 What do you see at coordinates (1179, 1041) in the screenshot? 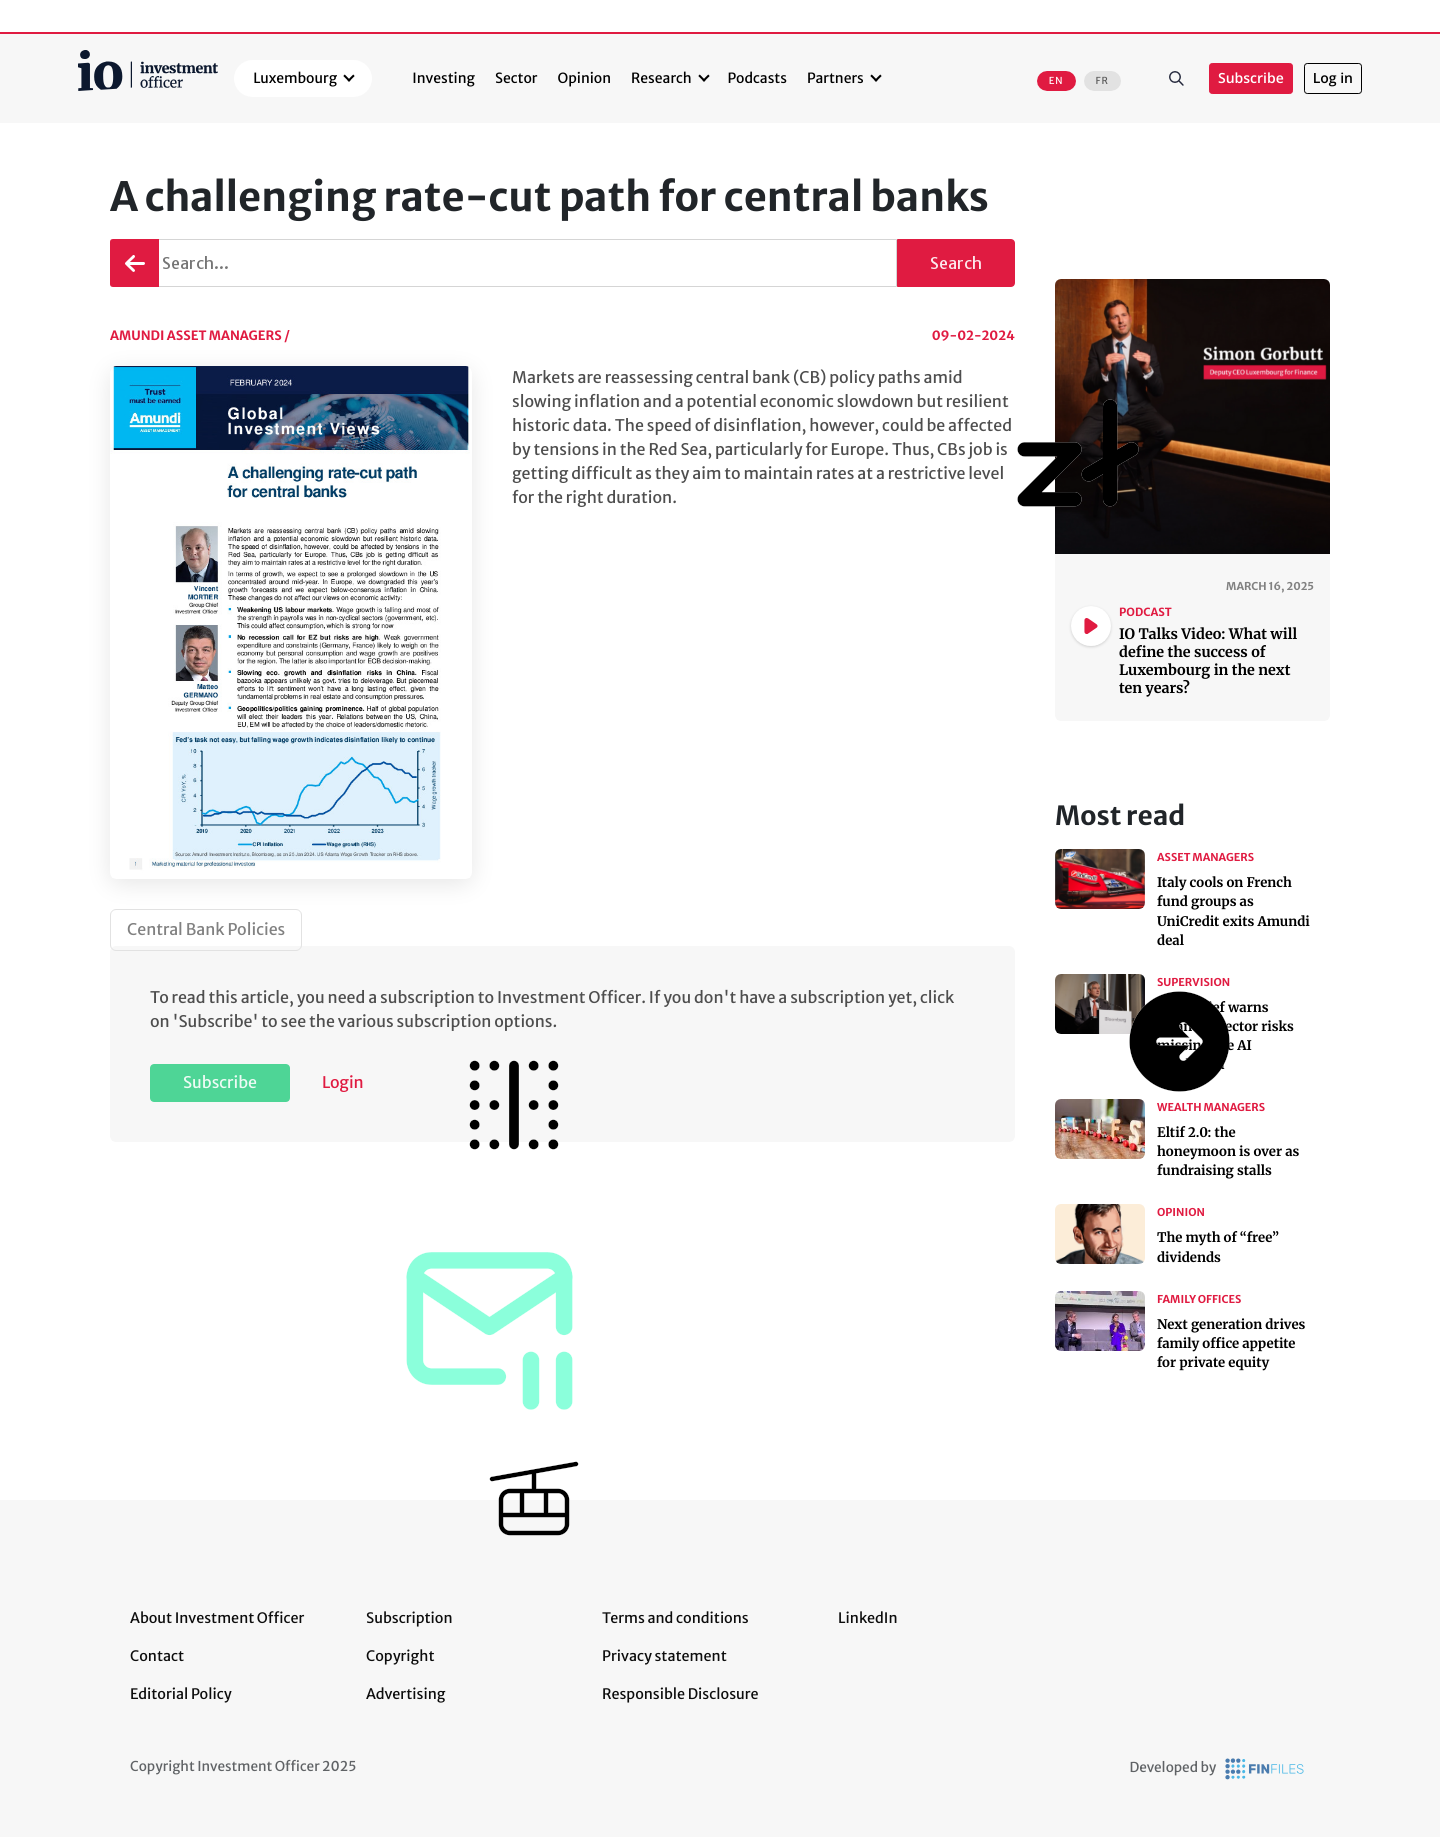
I see `proceed to the next step` at bounding box center [1179, 1041].